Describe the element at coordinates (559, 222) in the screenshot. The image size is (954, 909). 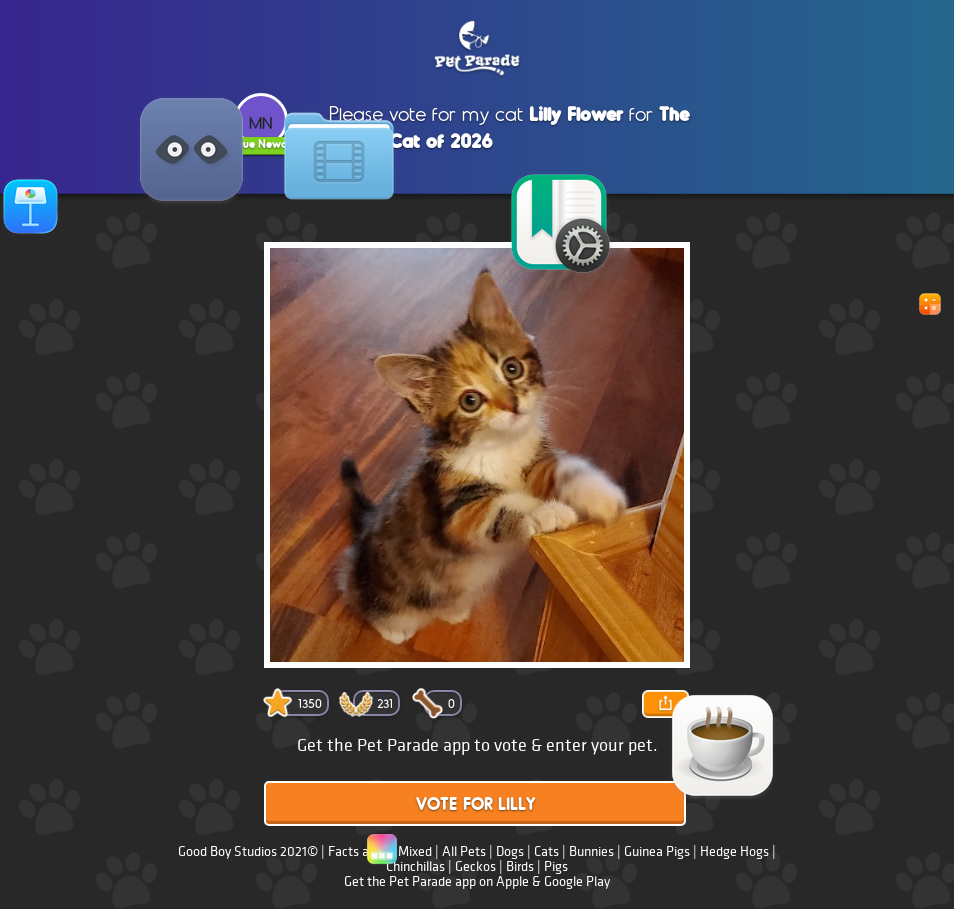
I see `open calibre ebook editor` at that location.